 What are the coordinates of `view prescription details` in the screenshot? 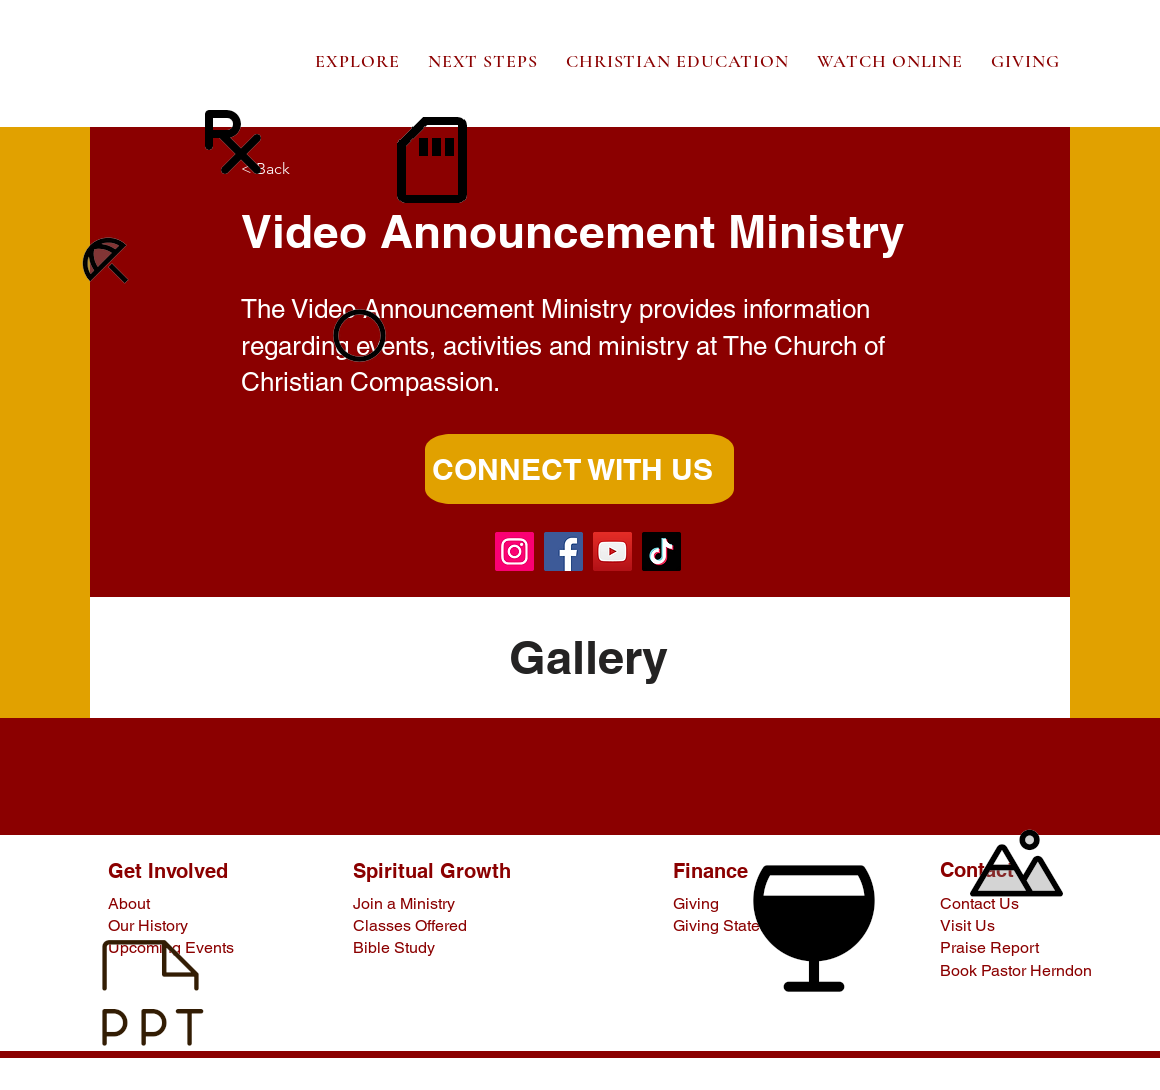 It's located at (233, 142).